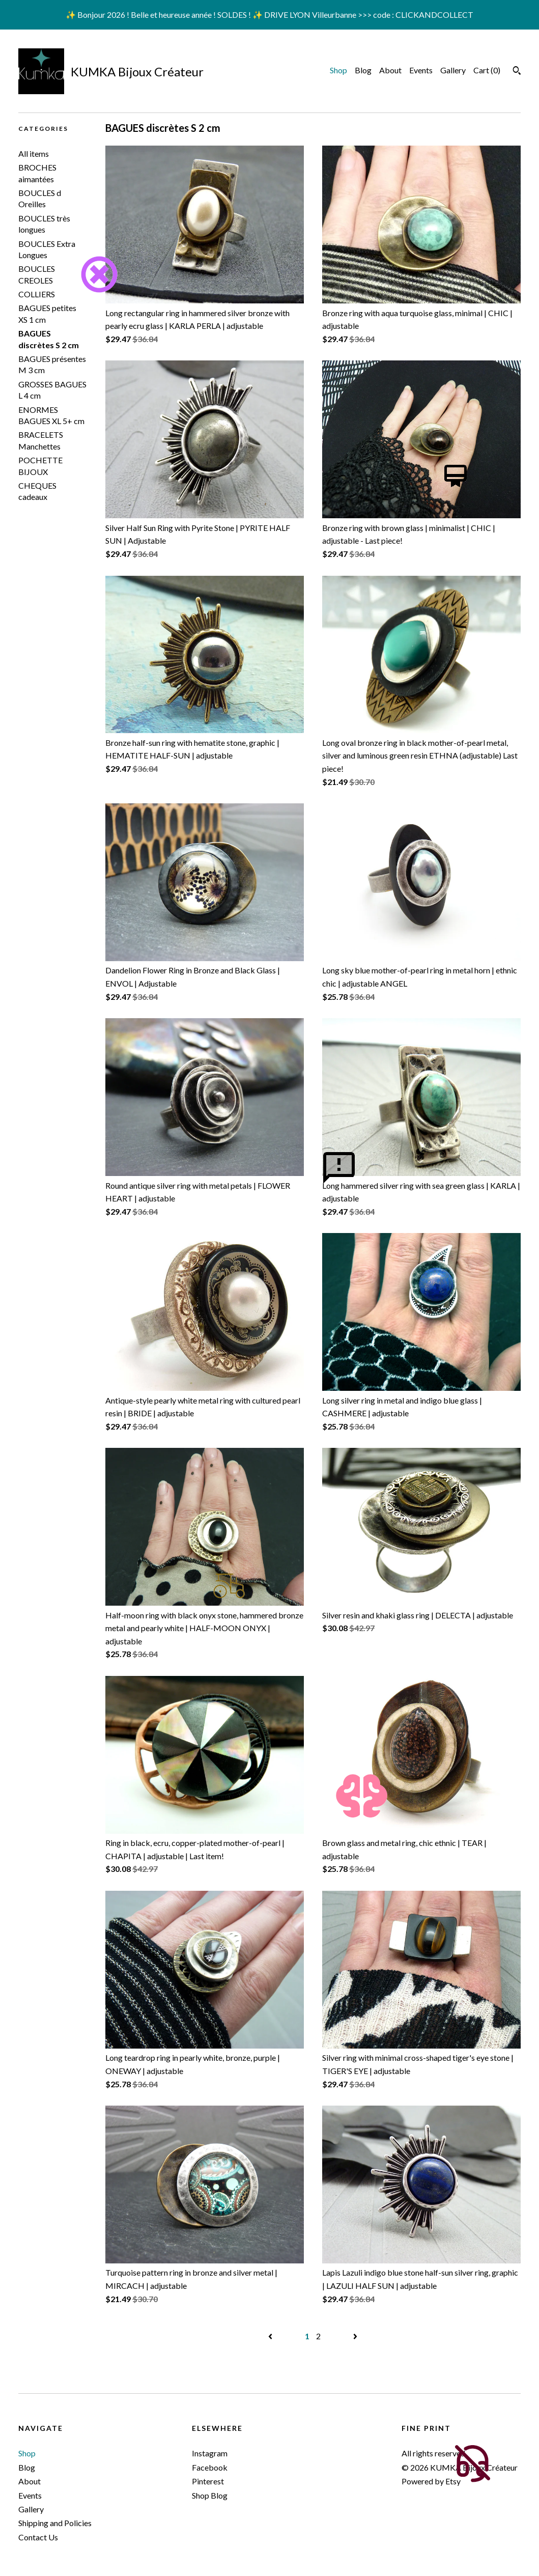 This screenshot has height=2576, width=539. What do you see at coordinates (456, 476) in the screenshot?
I see `view membership card details` at bounding box center [456, 476].